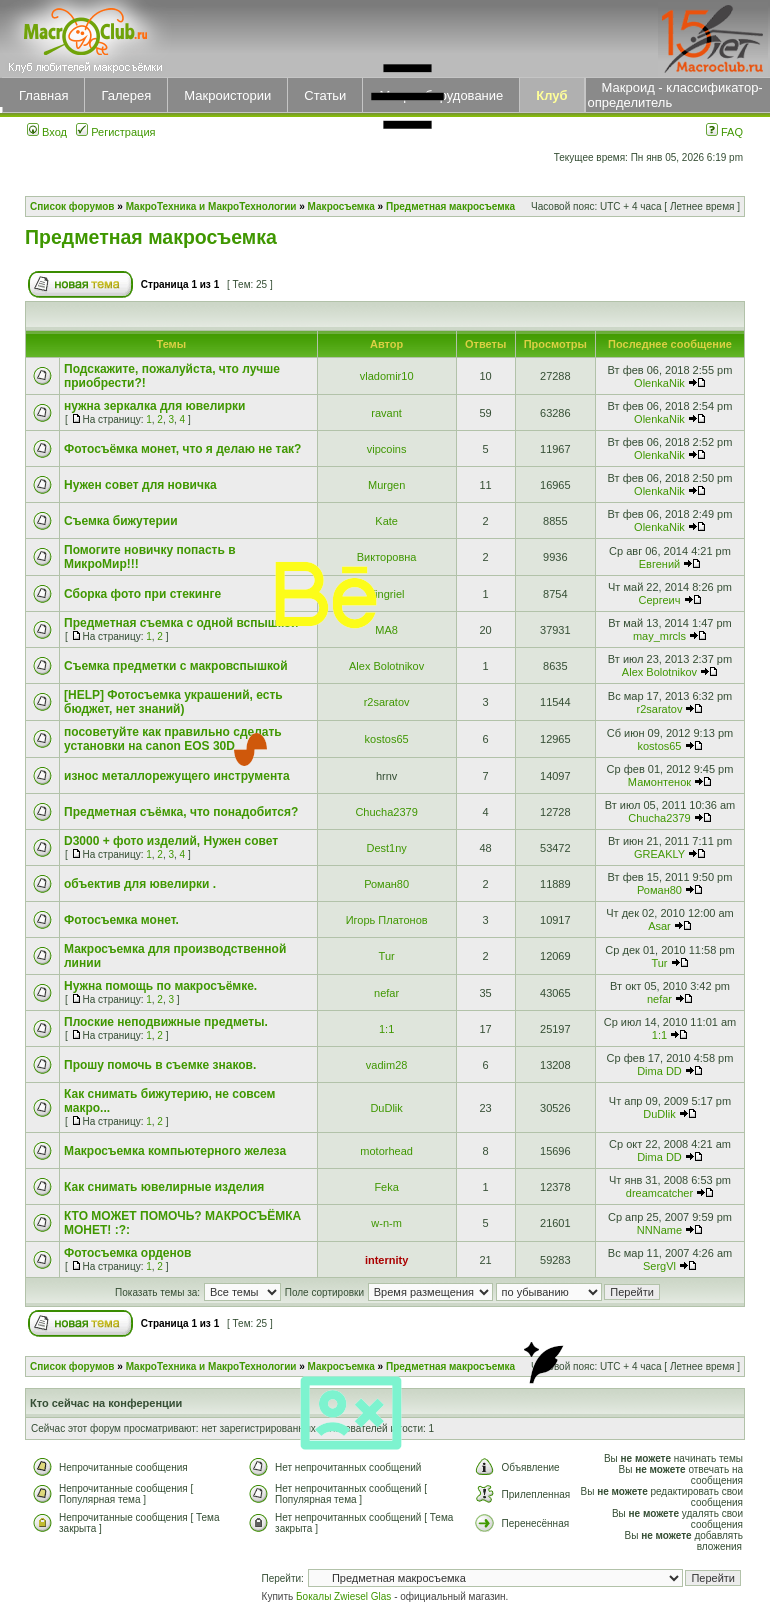 The width and height of the screenshot is (770, 1602). I want to click on expired pass or credential, so click(351, 1413).